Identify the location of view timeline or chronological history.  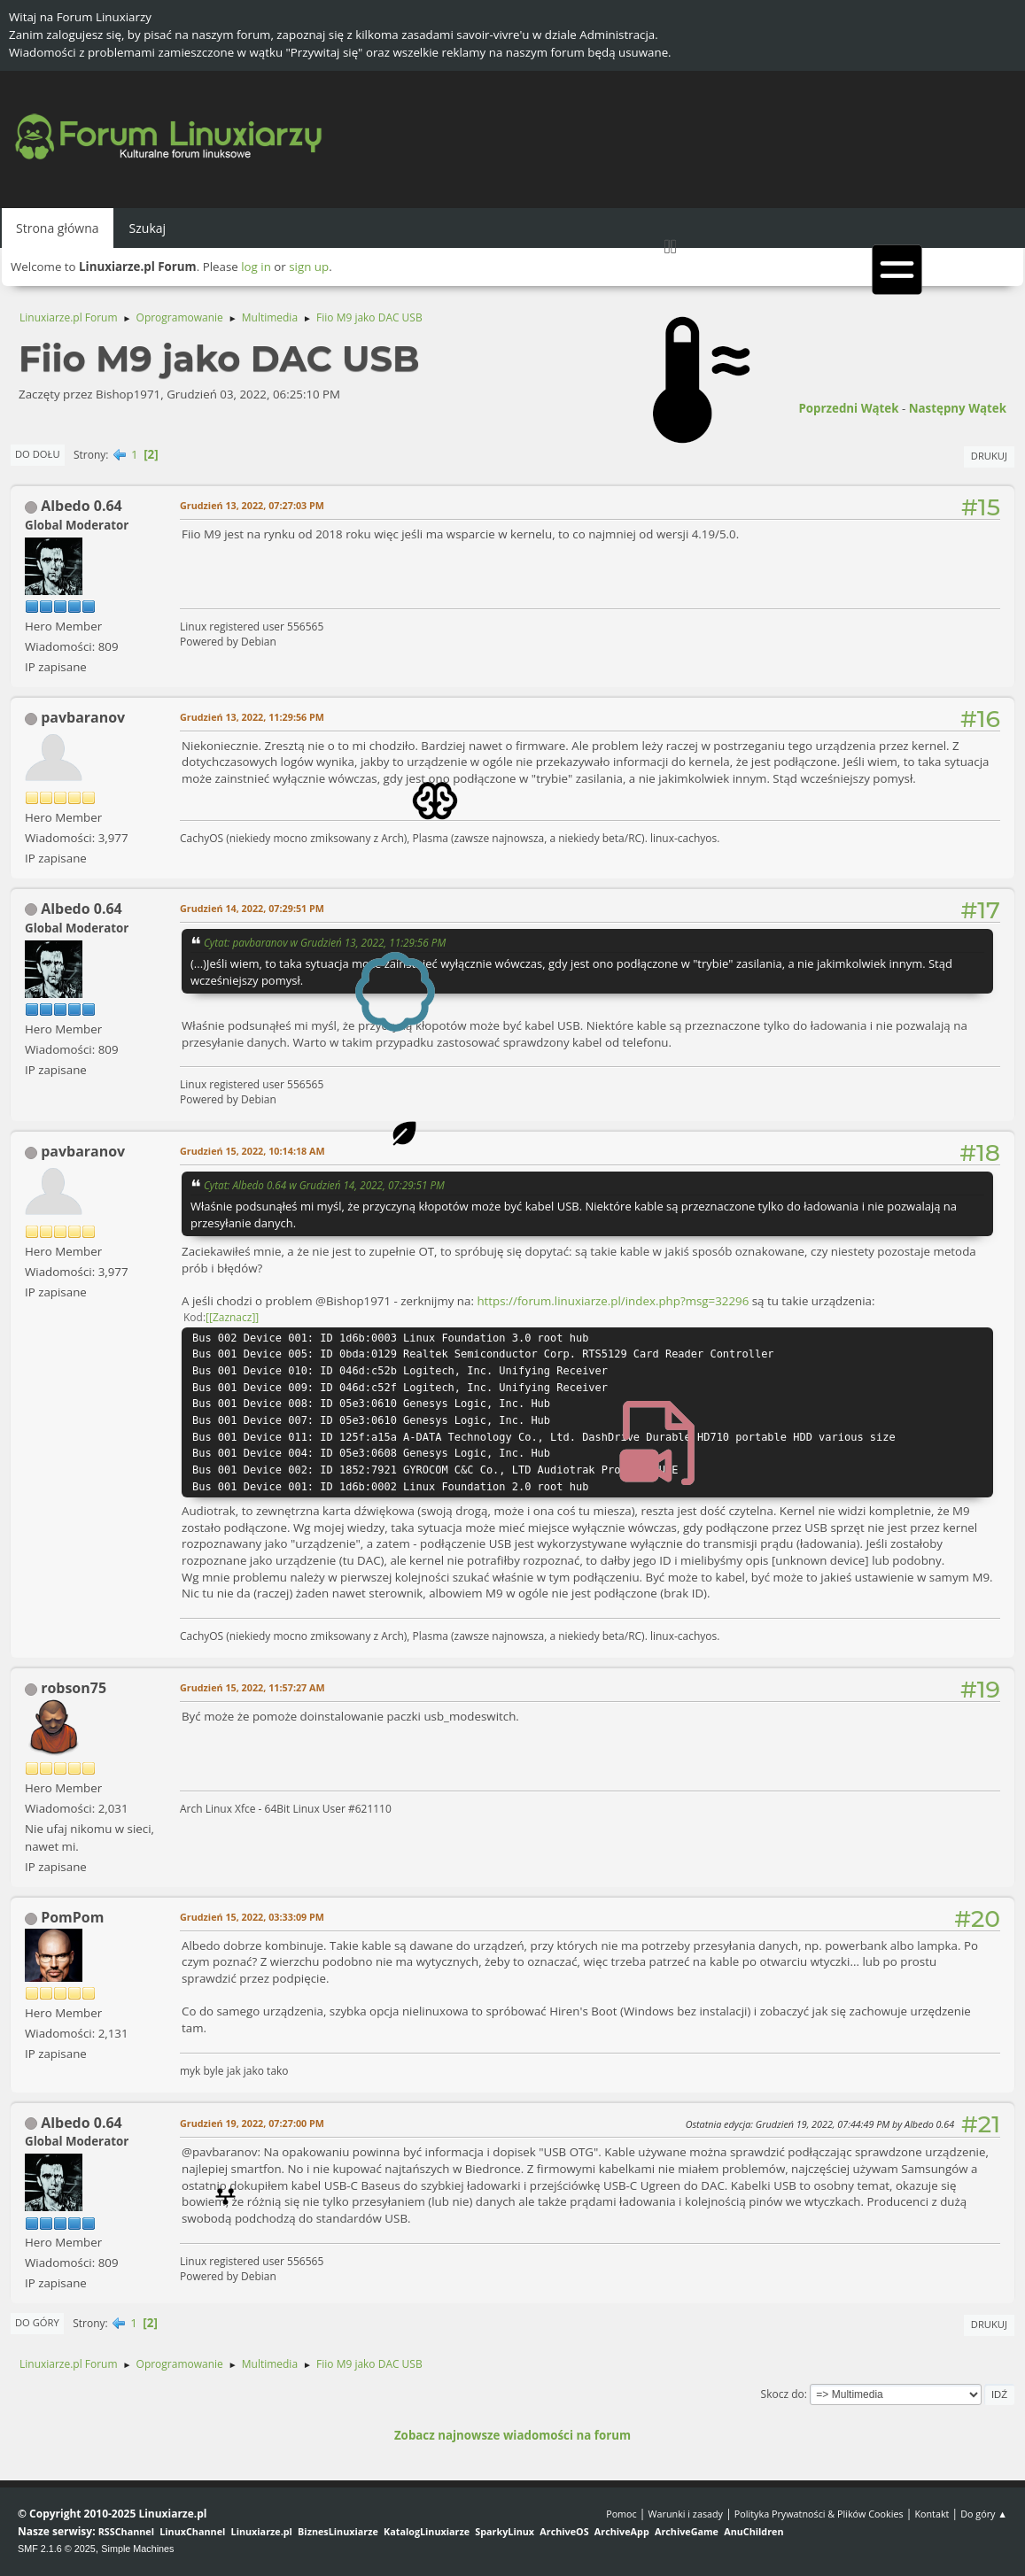
(225, 2196).